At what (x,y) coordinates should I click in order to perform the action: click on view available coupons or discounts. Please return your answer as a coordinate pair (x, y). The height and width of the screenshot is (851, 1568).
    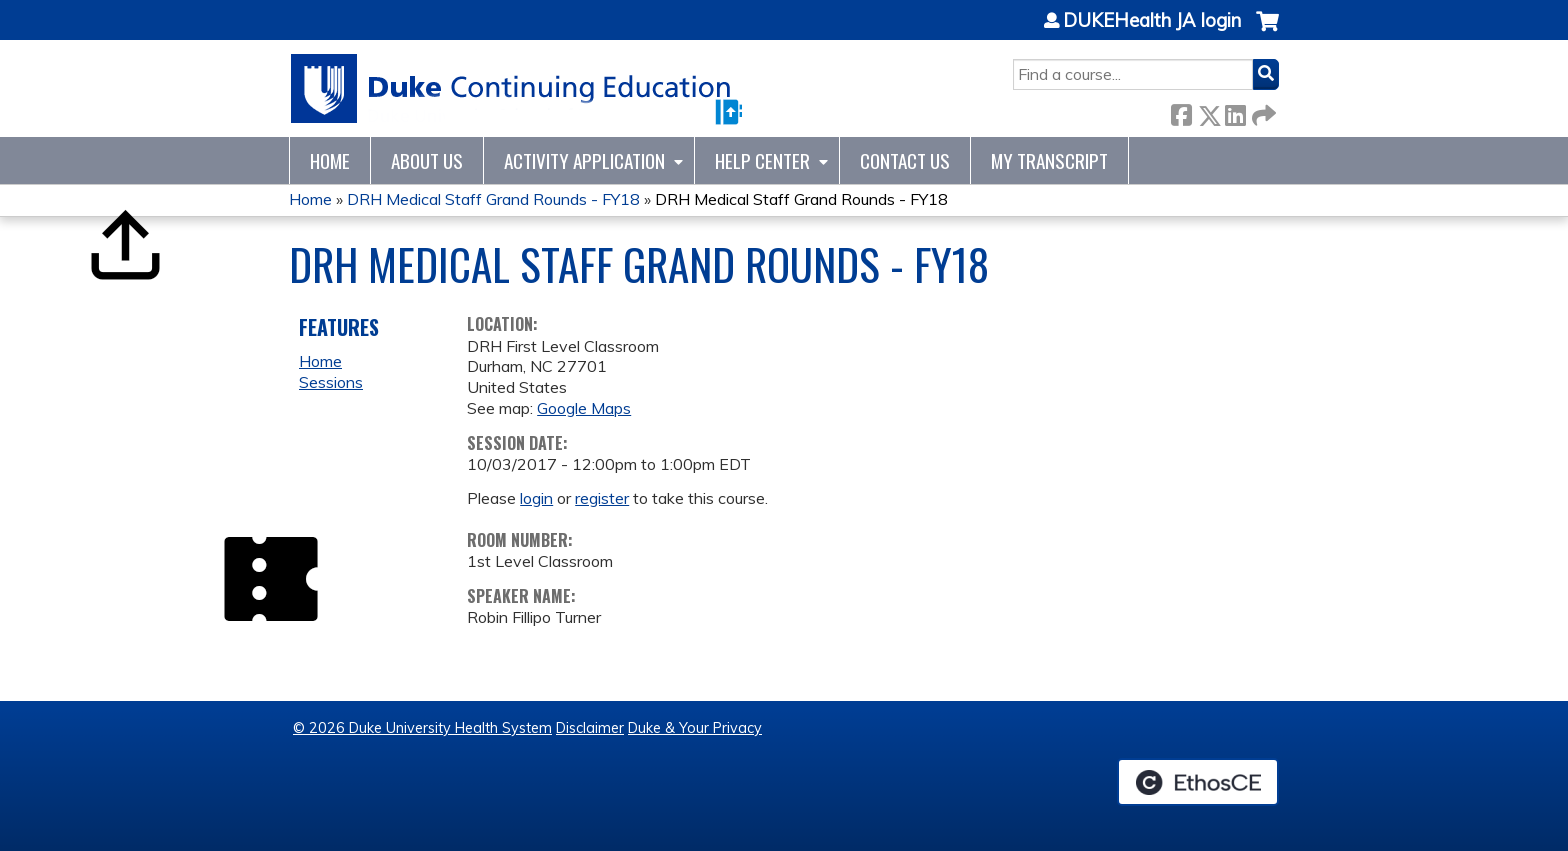
    Looking at the image, I should click on (271, 579).